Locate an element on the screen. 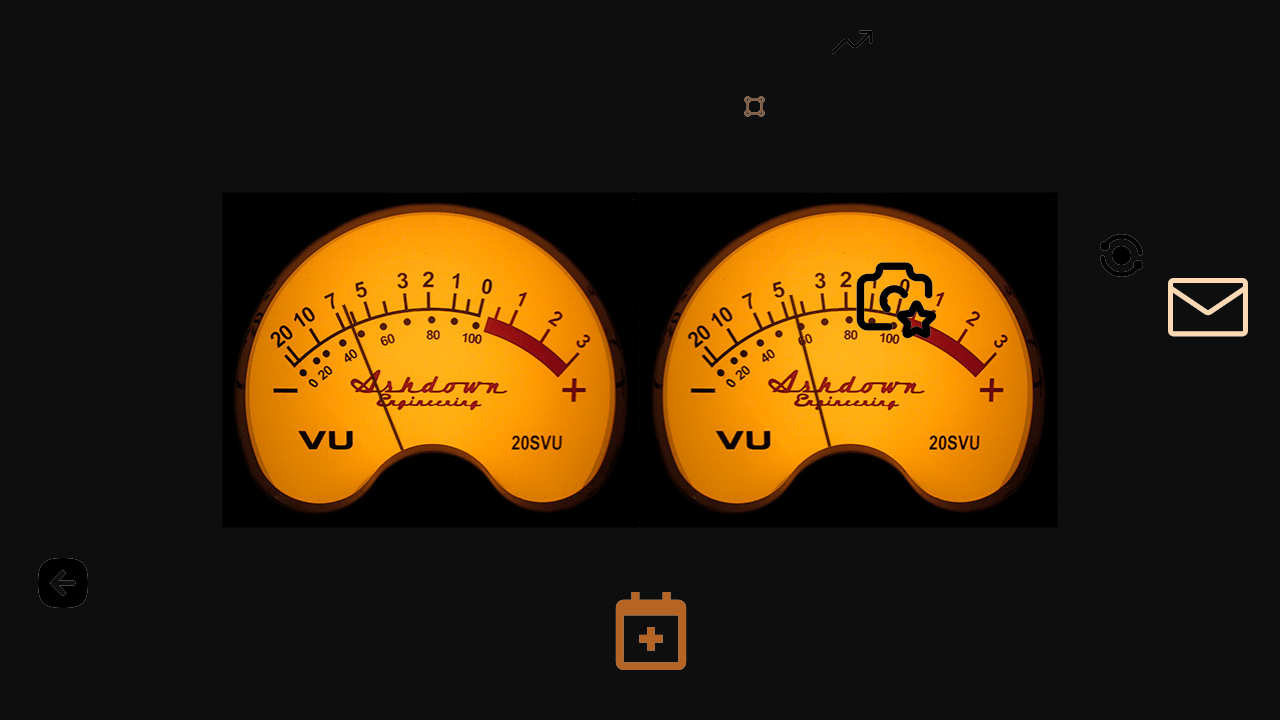  analyze or process data is located at coordinates (1121, 255).